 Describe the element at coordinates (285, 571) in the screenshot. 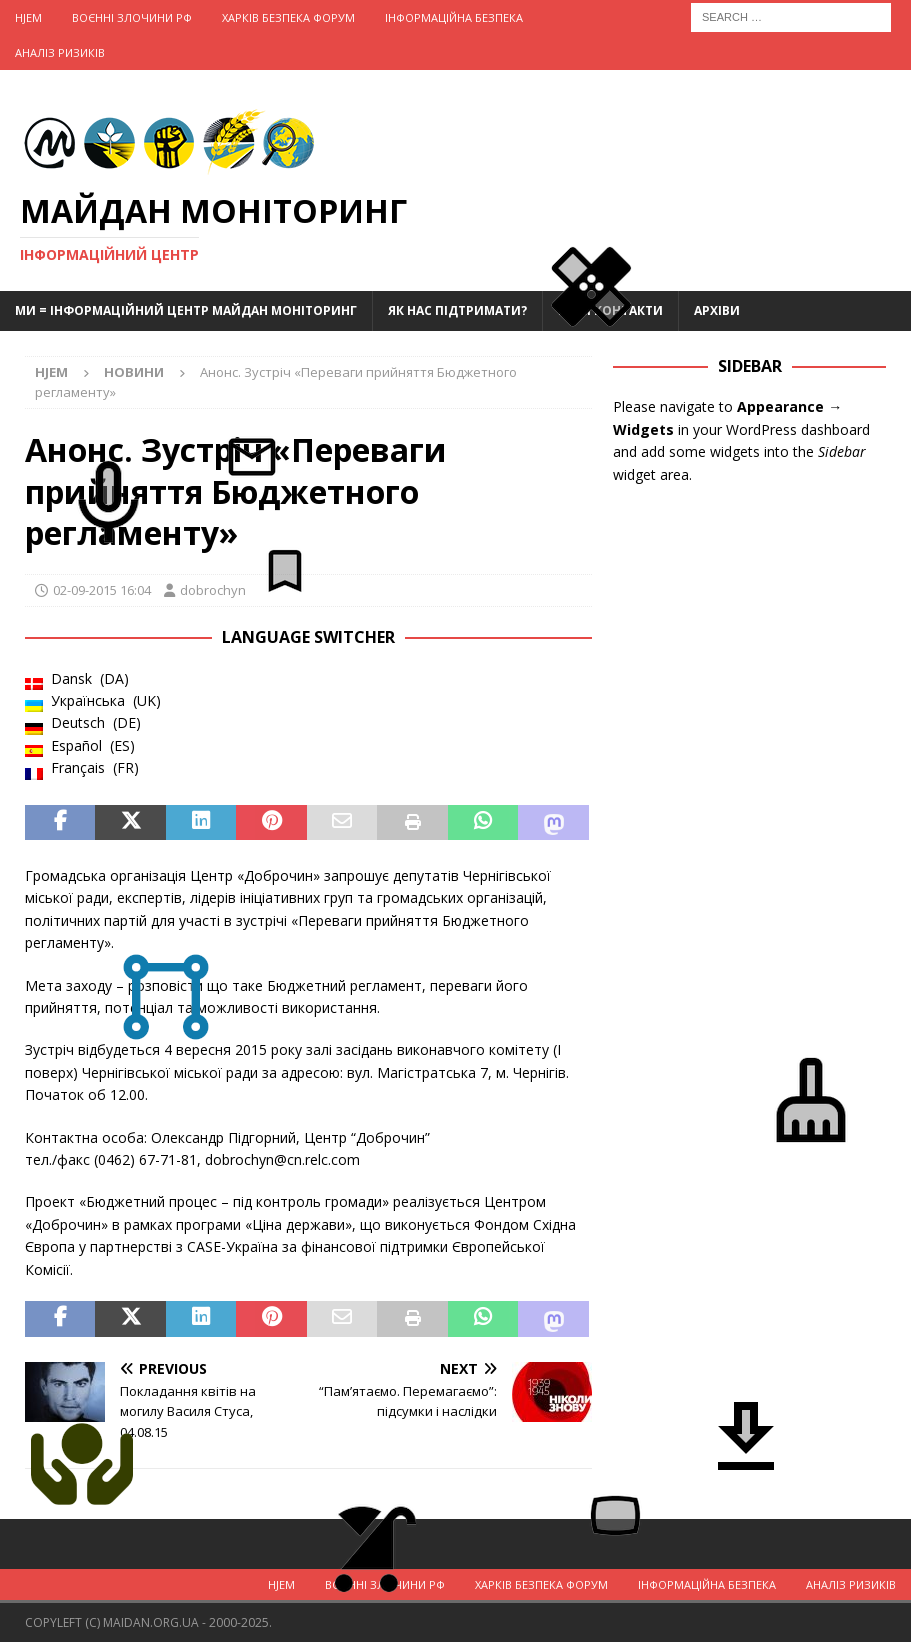

I see `save this item for later` at that location.